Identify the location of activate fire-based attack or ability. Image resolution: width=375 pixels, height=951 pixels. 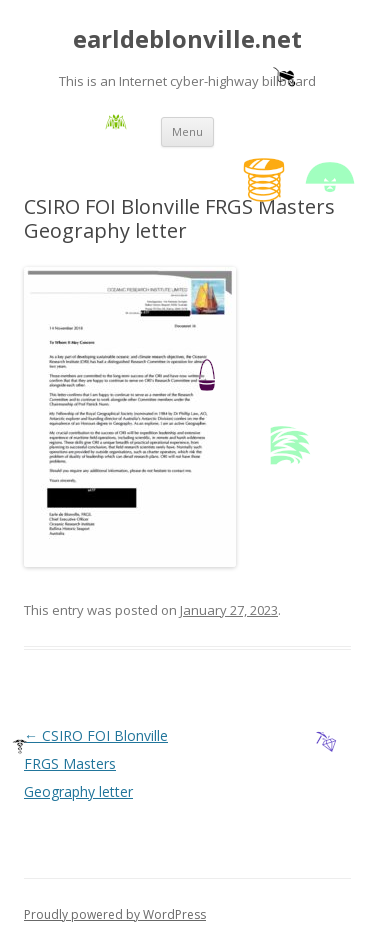
(290, 444).